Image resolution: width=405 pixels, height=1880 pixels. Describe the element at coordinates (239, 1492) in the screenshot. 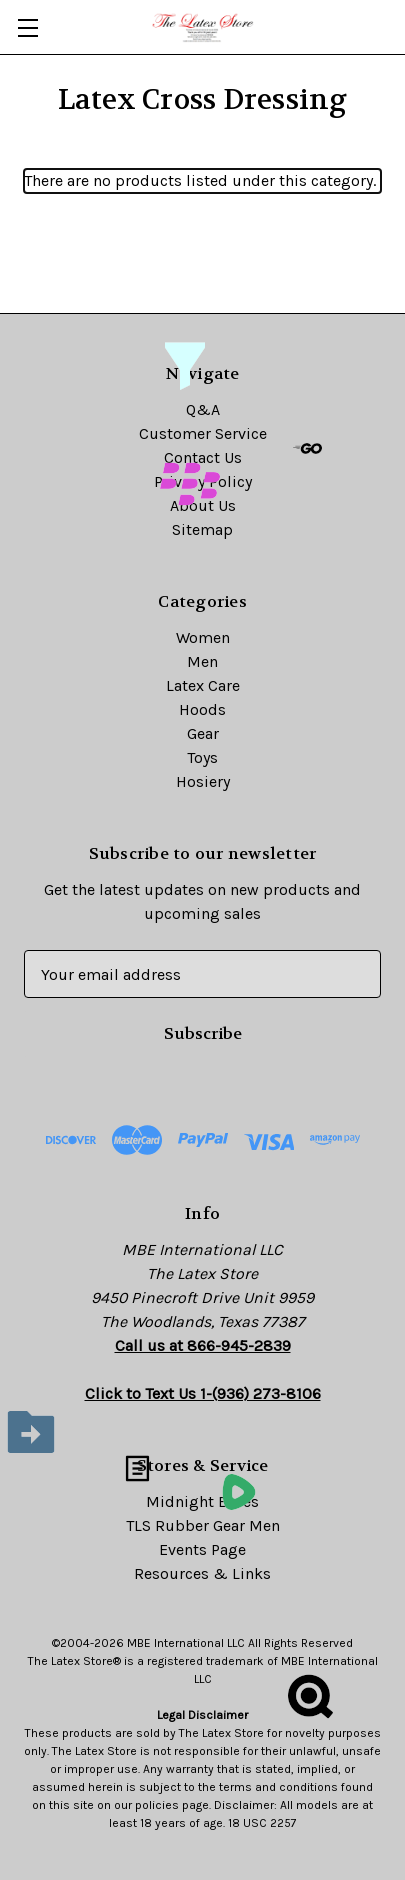

I see `open the Rumble app` at that location.